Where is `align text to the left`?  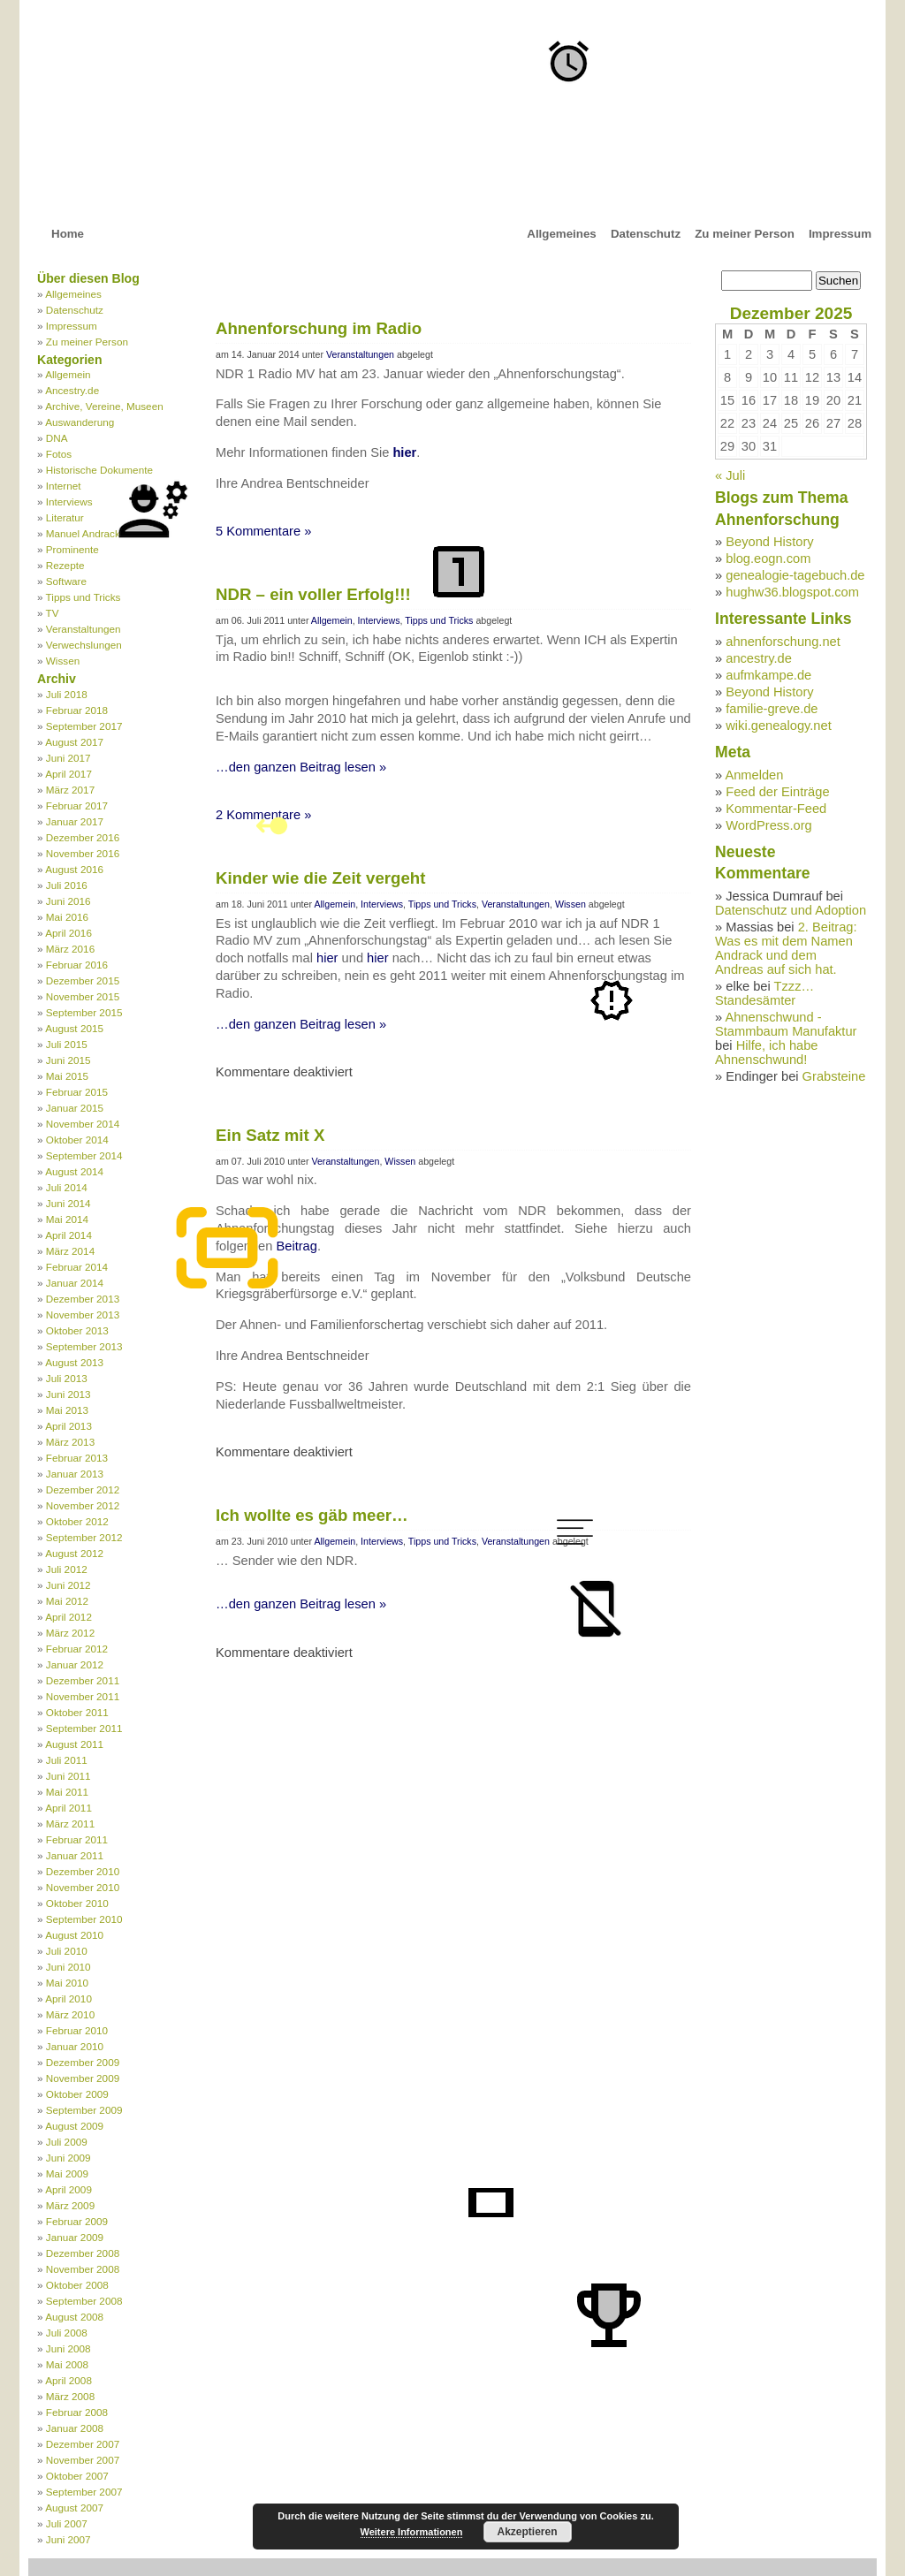 align text to the left is located at coordinates (574, 1532).